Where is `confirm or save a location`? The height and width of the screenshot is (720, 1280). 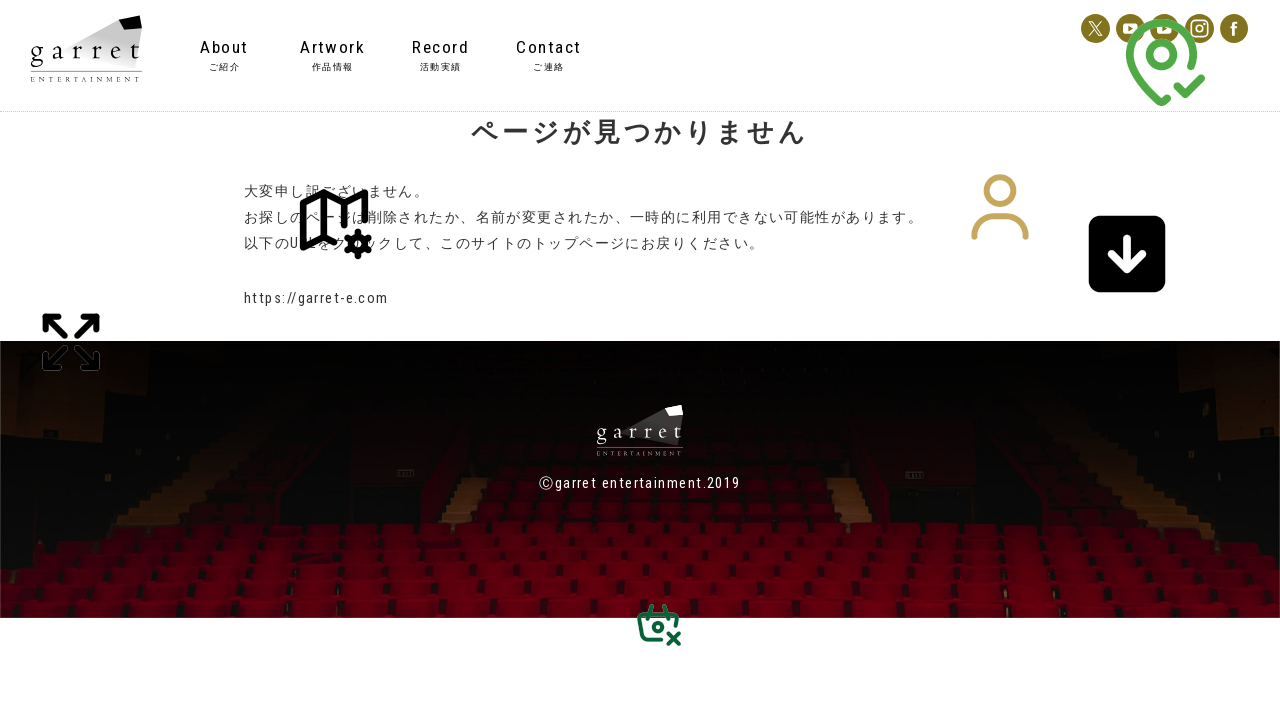 confirm or save a location is located at coordinates (1161, 62).